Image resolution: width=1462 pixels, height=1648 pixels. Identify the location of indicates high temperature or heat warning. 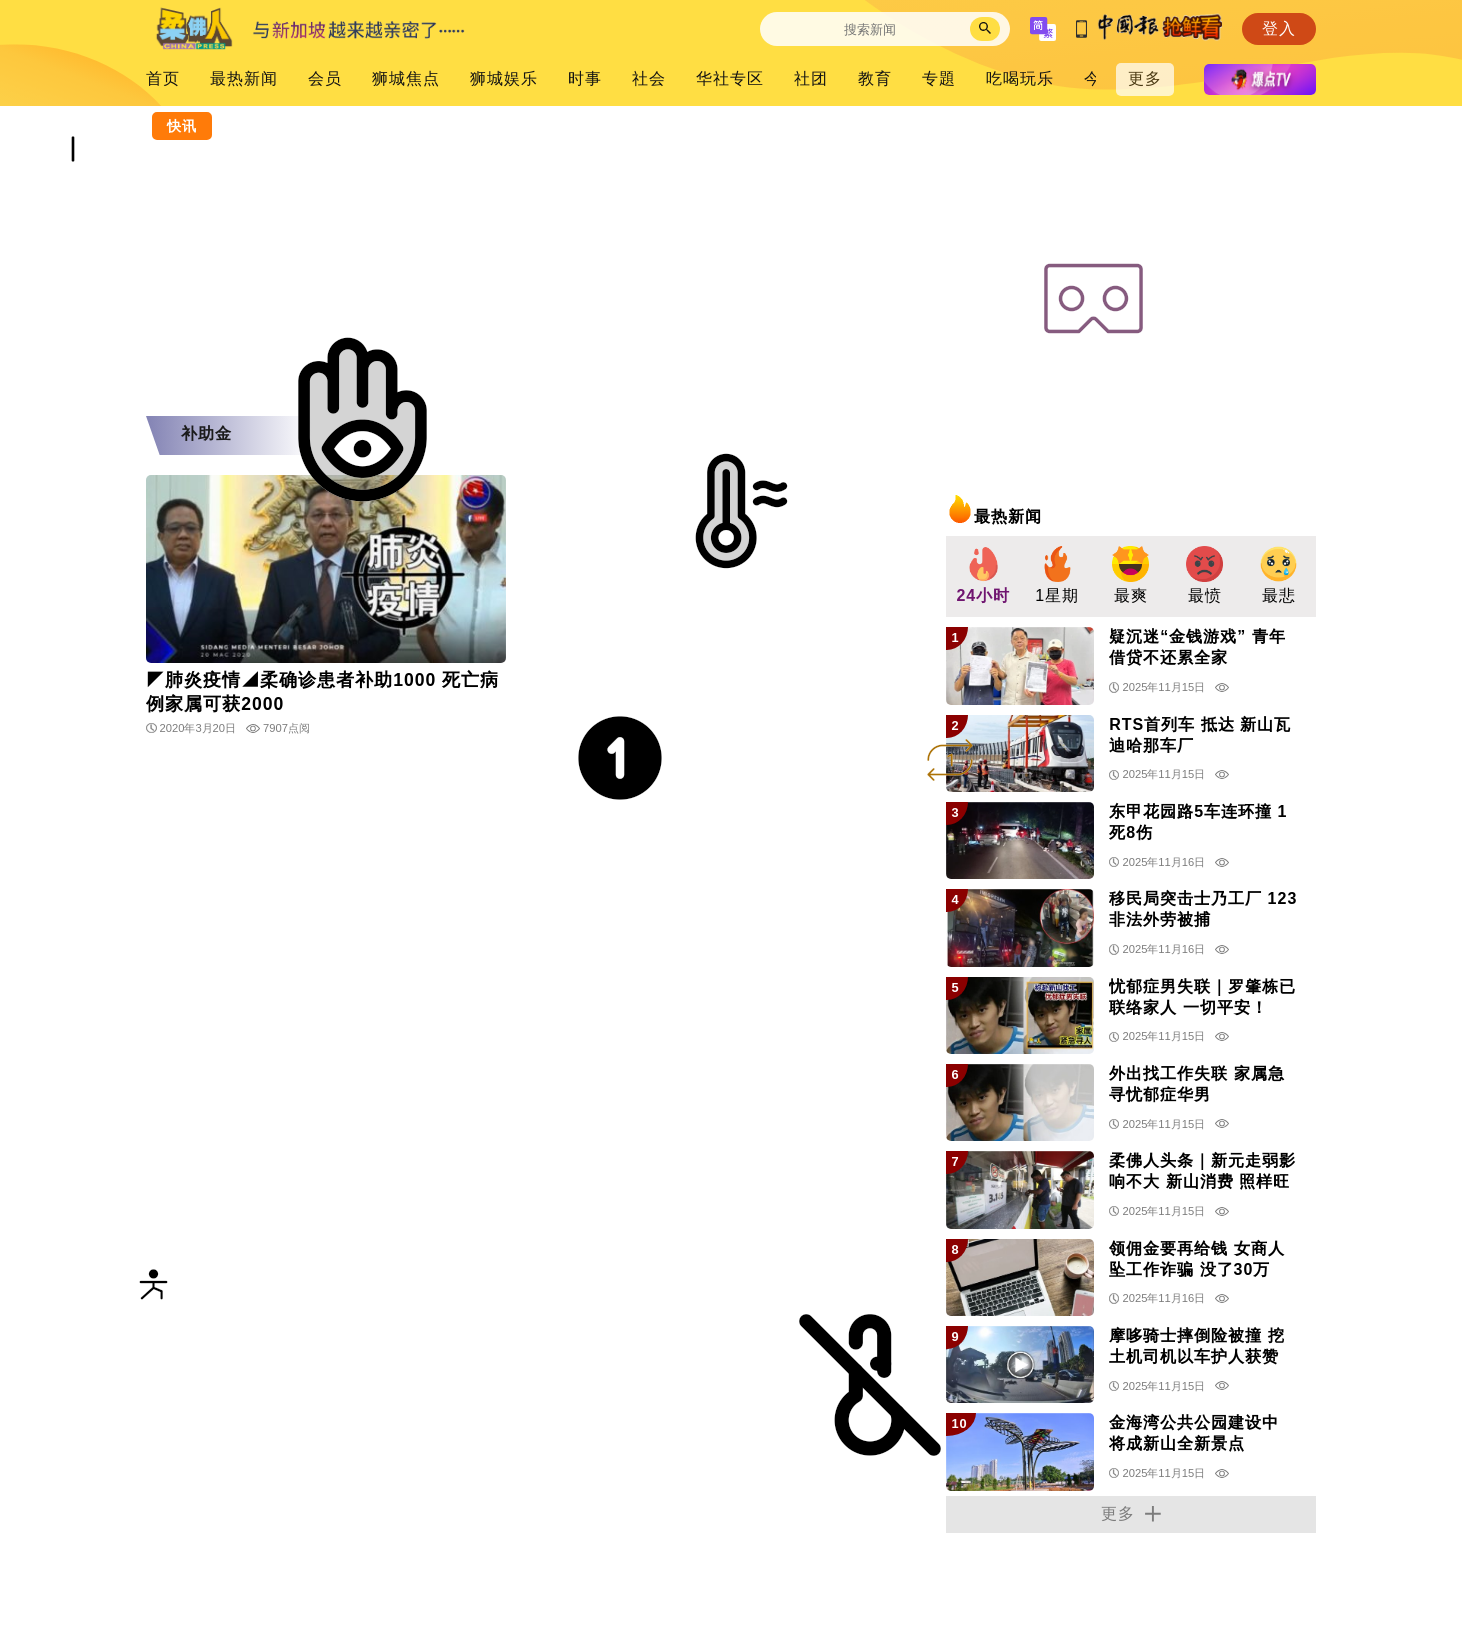
(730, 511).